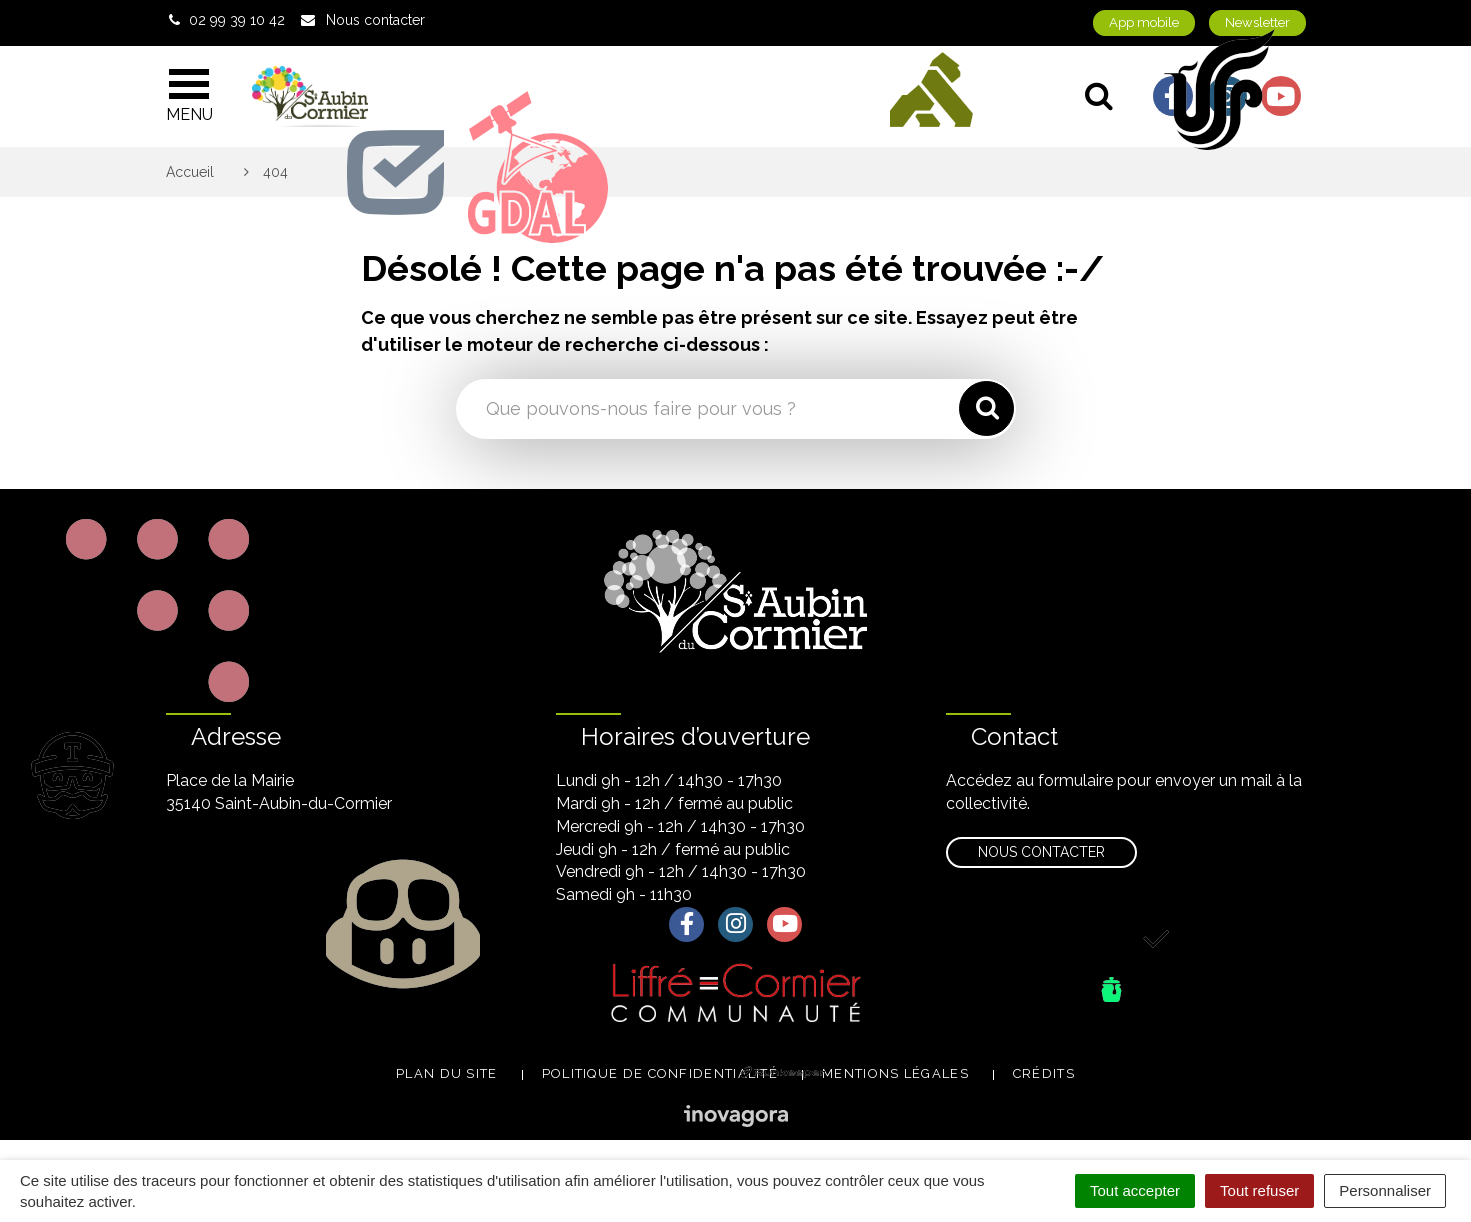 The image size is (1471, 1222). I want to click on GitHub Copilot AI coding assistant, so click(403, 924).